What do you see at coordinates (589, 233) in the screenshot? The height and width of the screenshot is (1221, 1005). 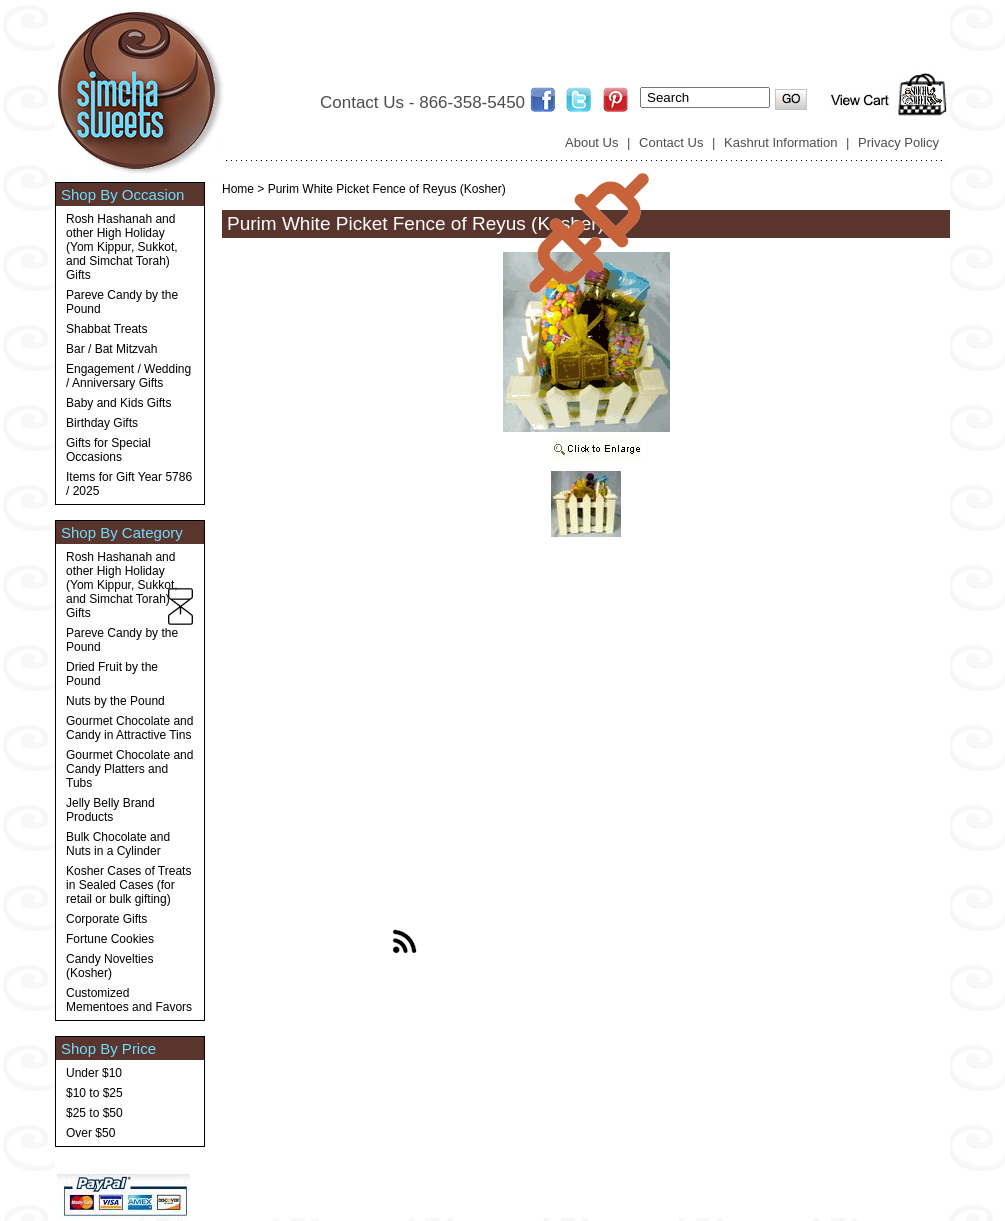 I see `connect or establish a connection` at bounding box center [589, 233].